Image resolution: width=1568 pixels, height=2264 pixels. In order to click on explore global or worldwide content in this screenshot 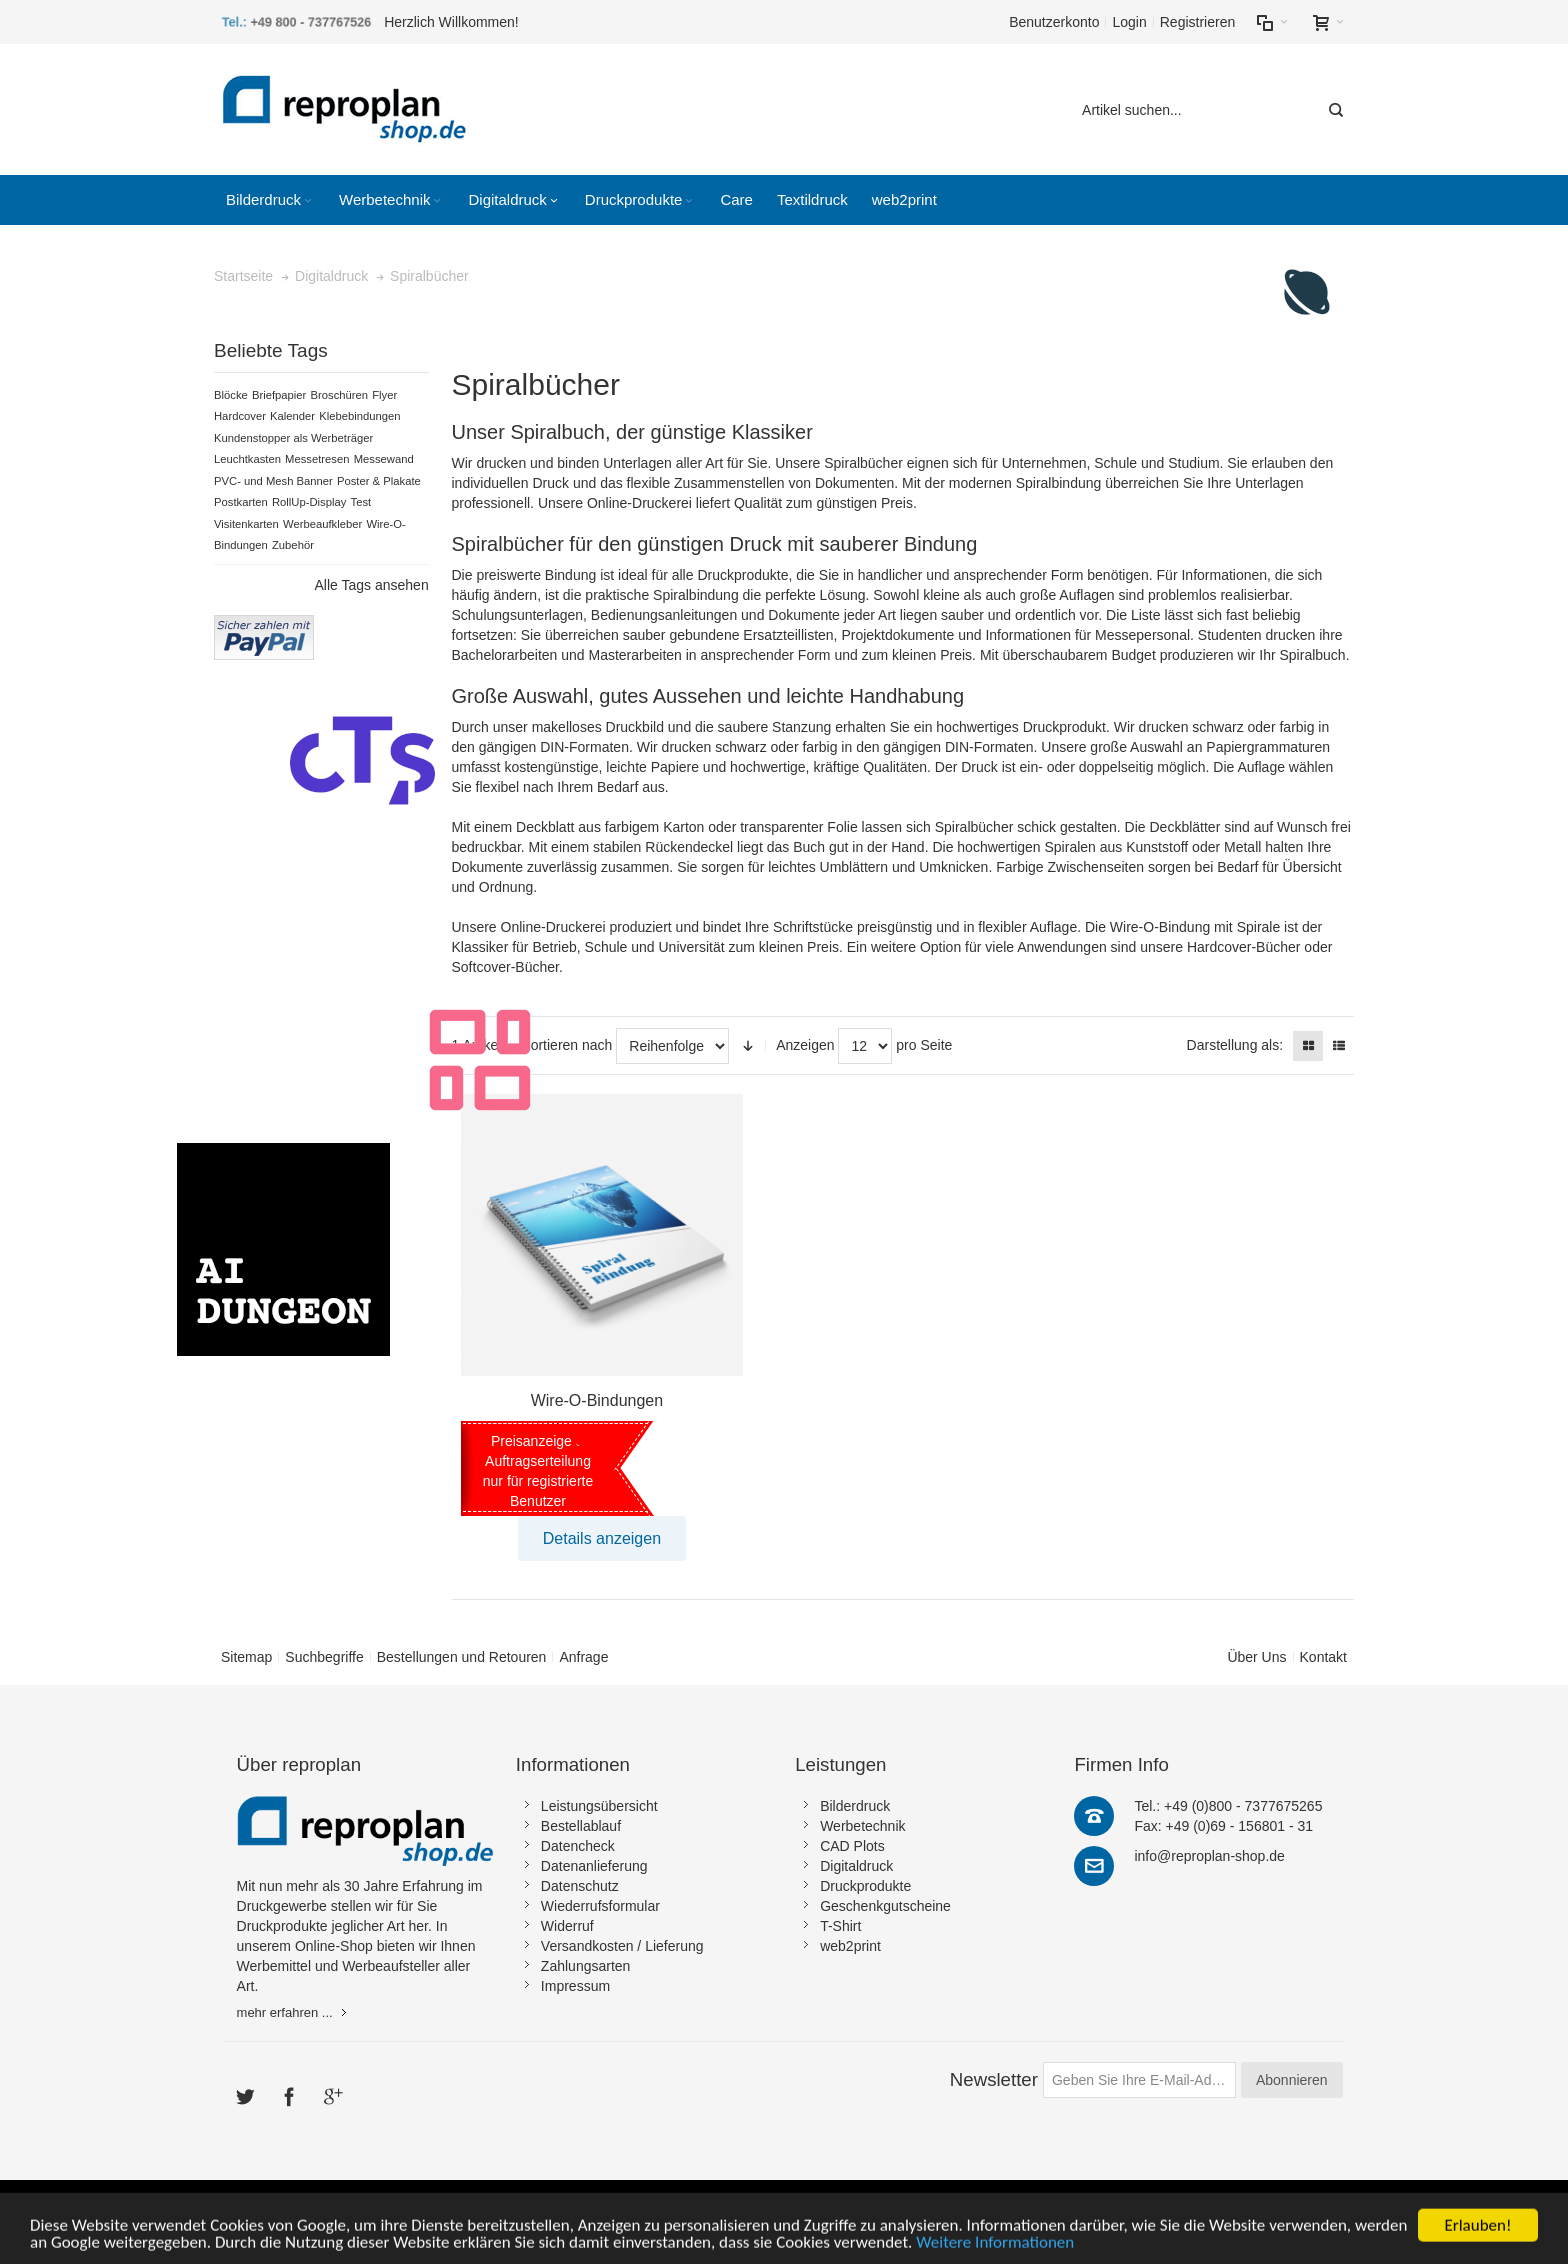, I will do `click(1306, 293)`.